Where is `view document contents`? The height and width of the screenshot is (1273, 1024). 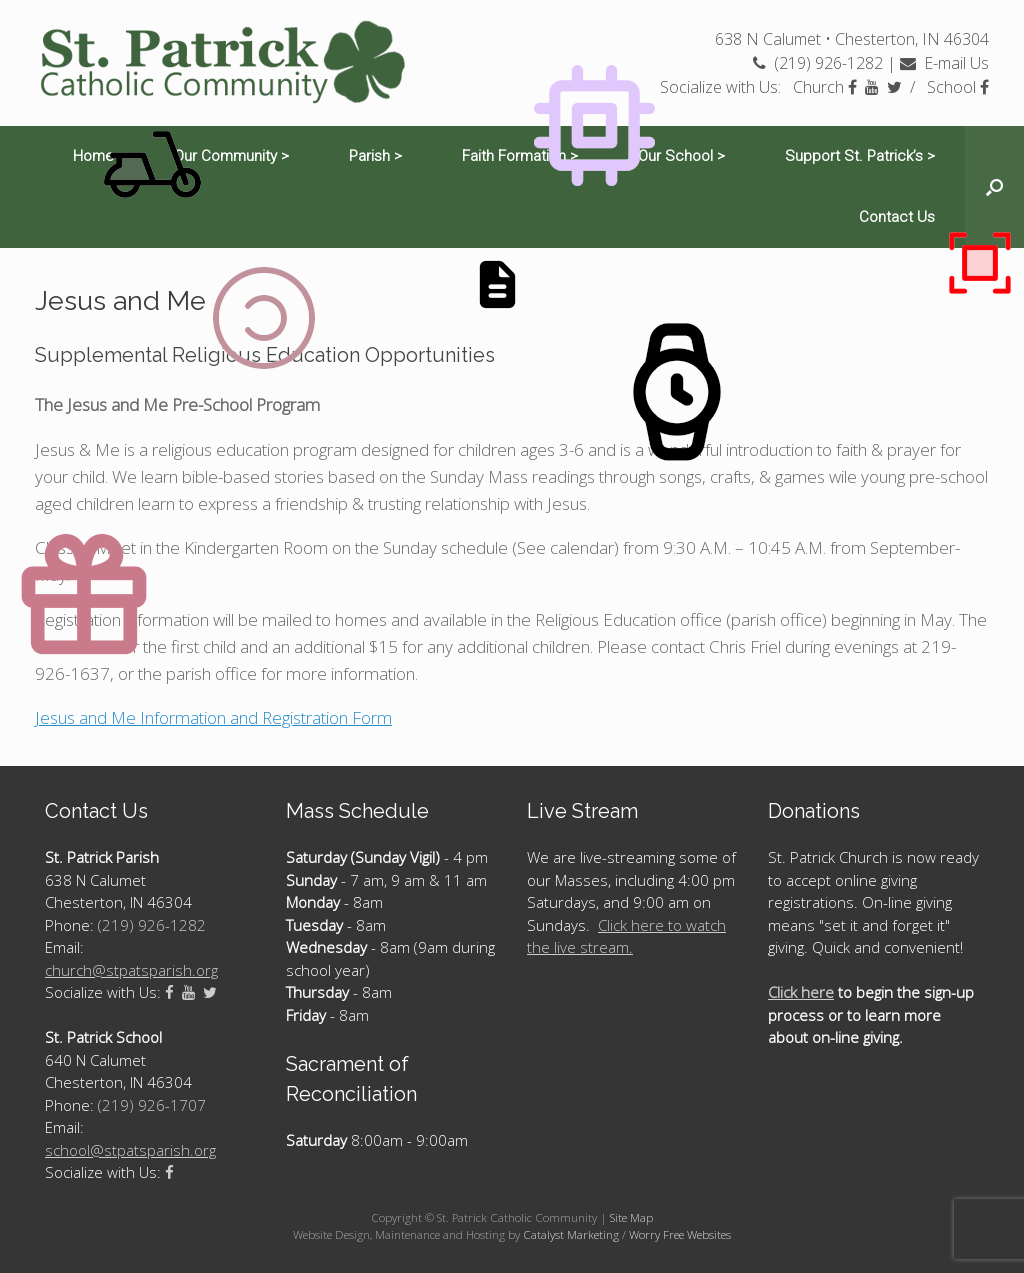
view document contents is located at coordinates (497, 284).